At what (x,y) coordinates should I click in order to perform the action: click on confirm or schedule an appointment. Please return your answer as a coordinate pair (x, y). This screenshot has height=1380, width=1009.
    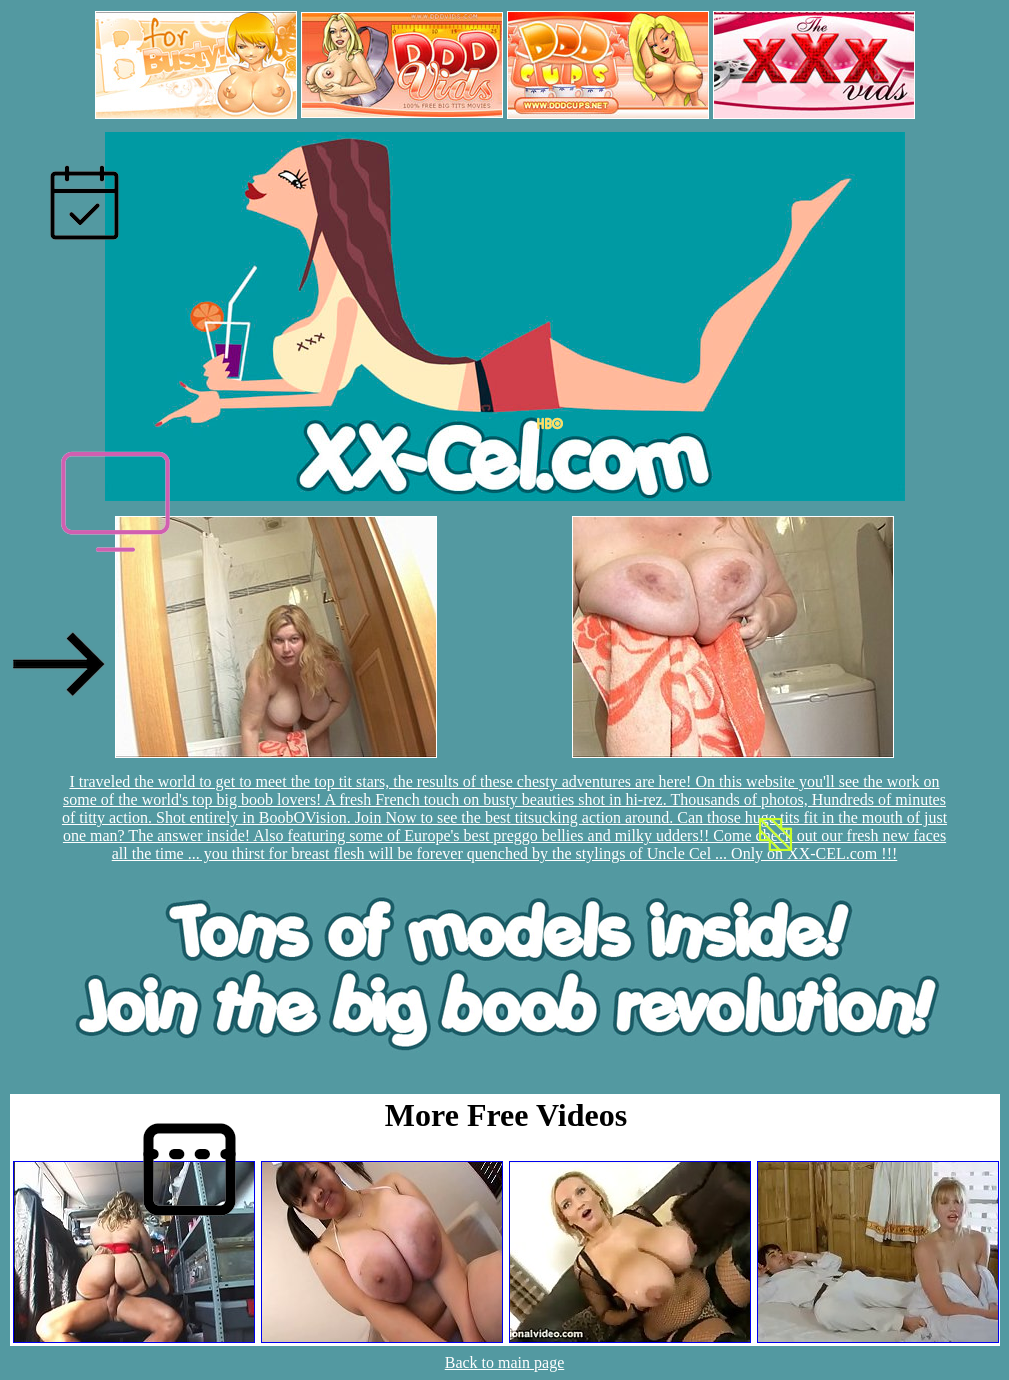
    Looking at the image, I should click on (84, 205).